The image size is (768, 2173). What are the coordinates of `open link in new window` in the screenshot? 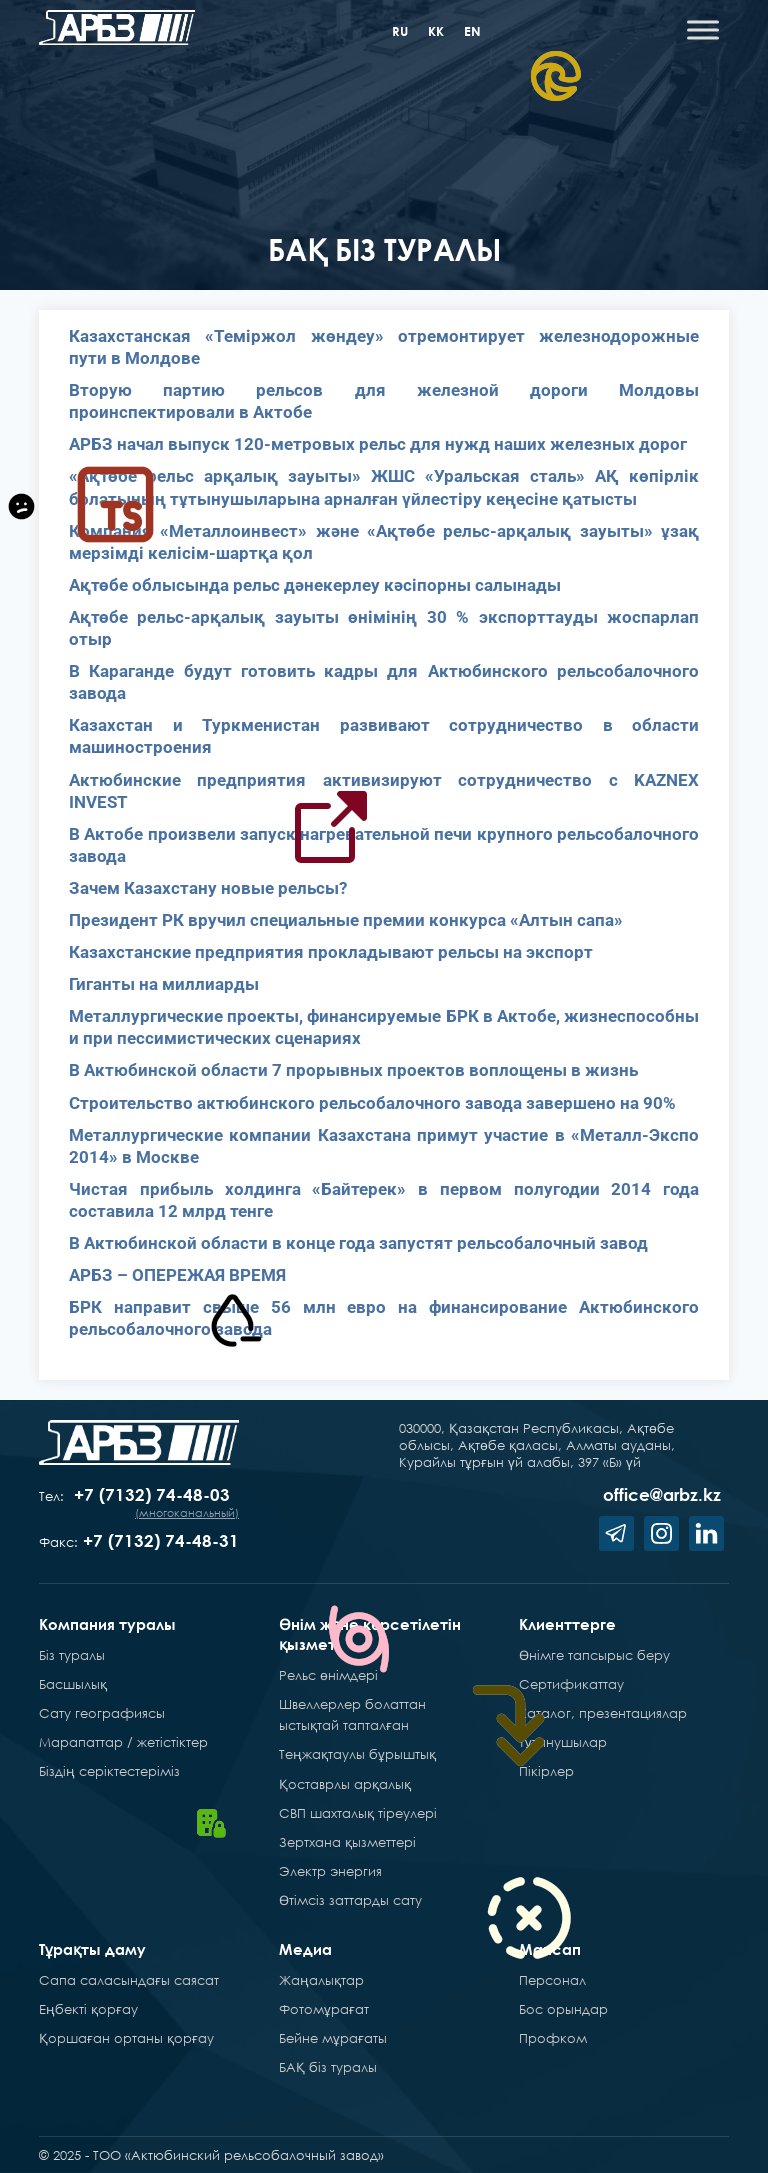 It's located at (331, 827).